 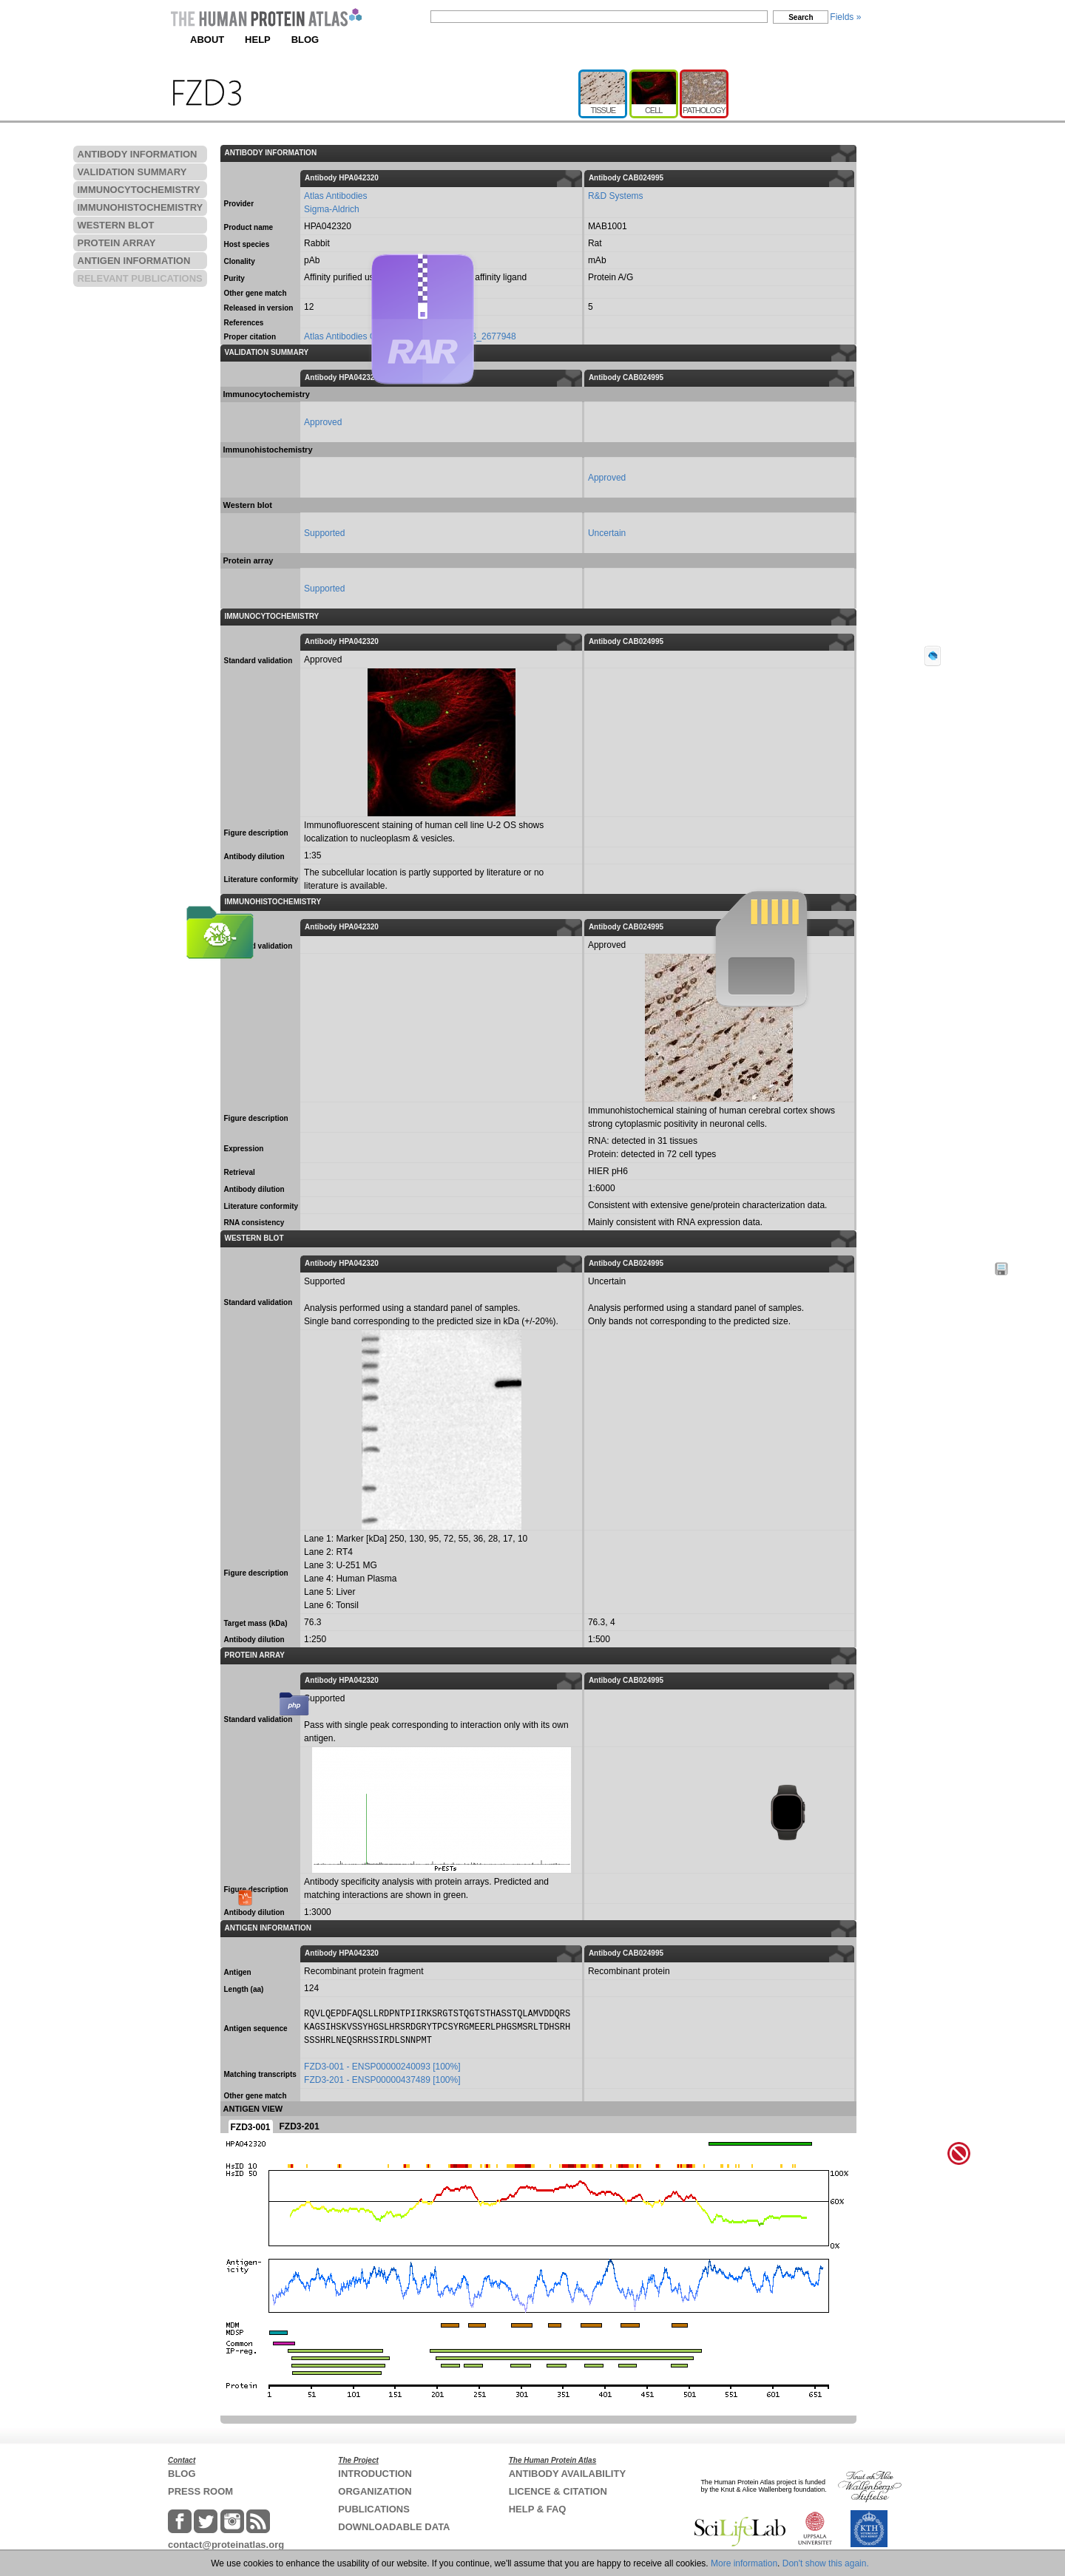 What do you see at coordinates (422, 319) in the screenshot?
I see `a compressed RAR archive file` at bounding box center [422, 319].